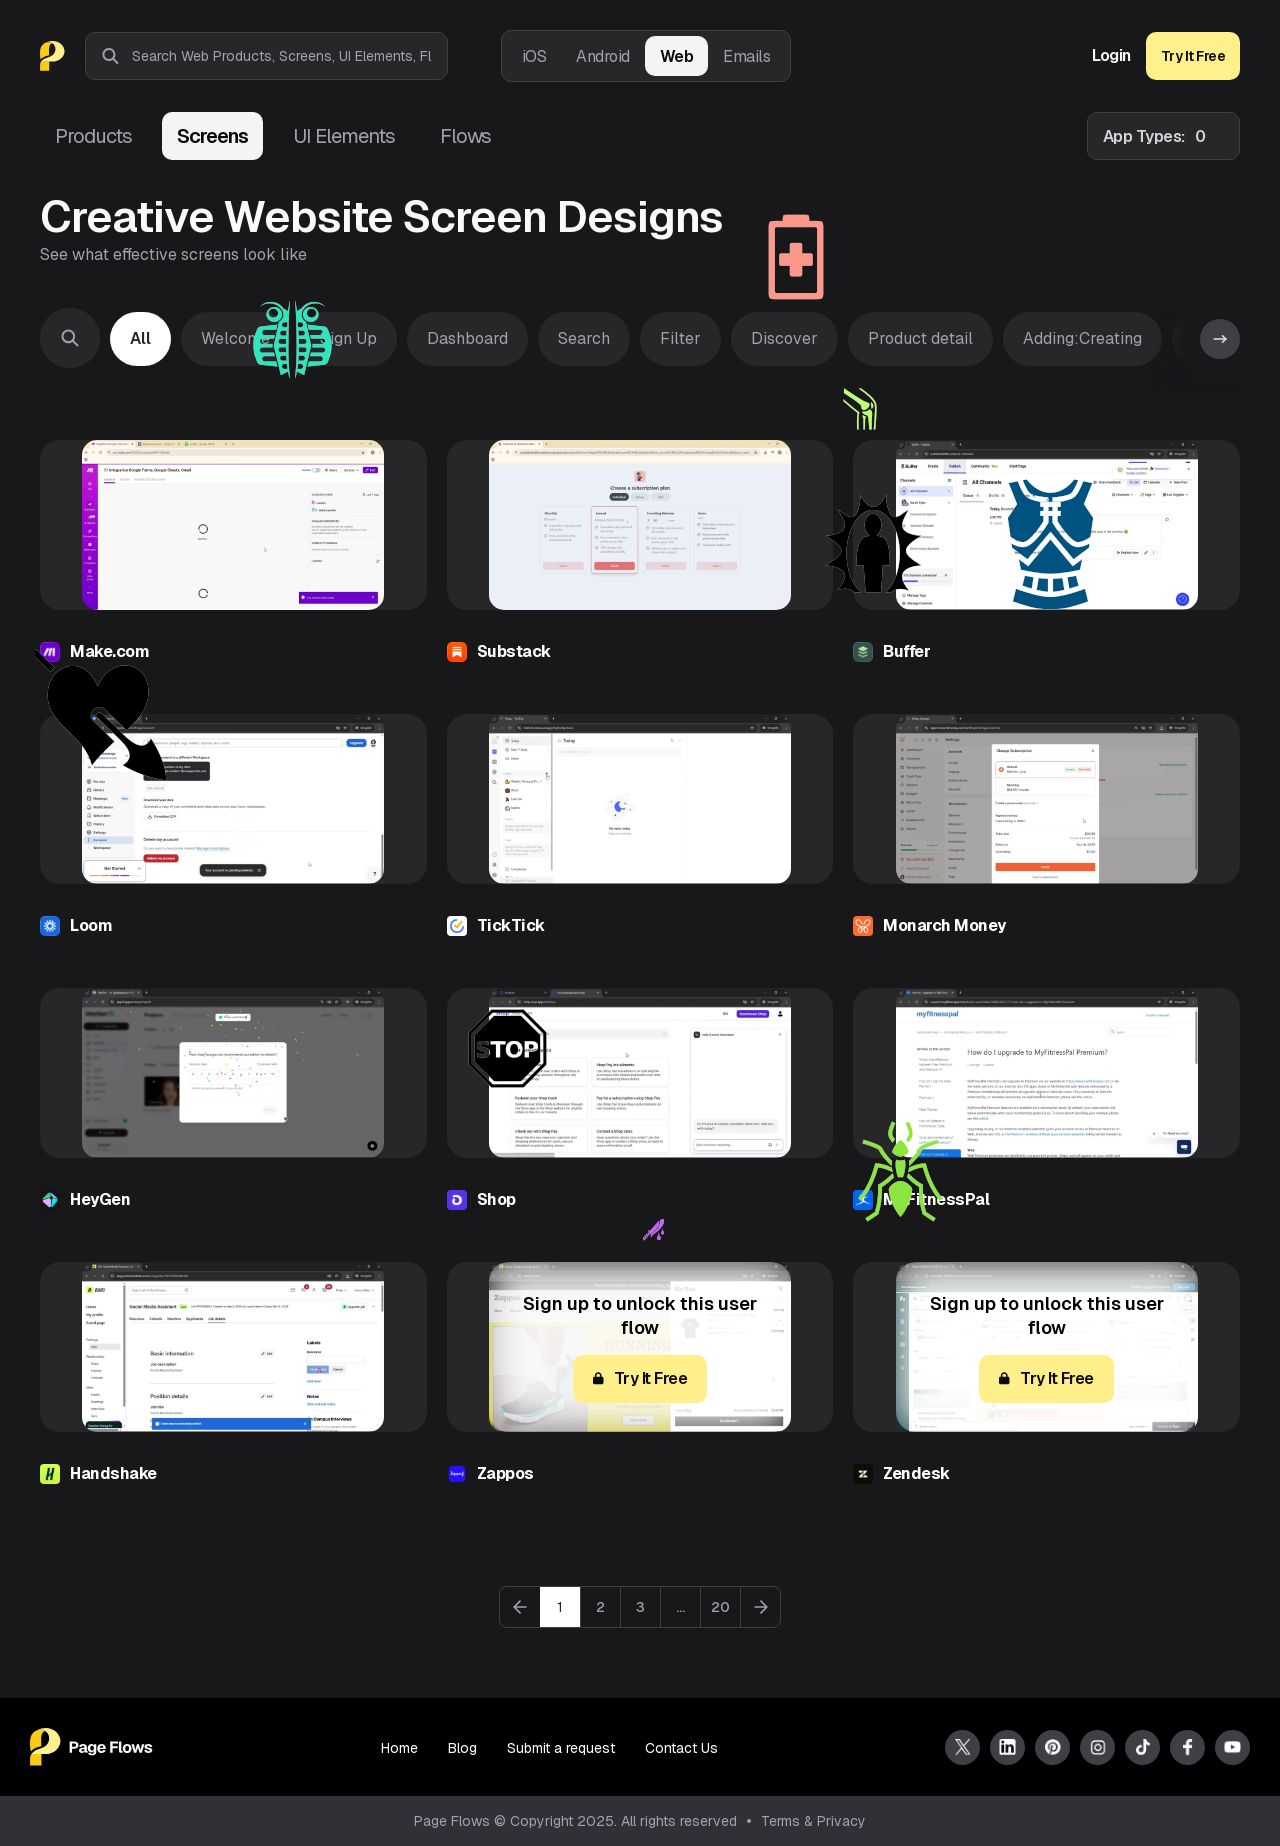 The width and height of the screenshot is (1280, 1846). I want to click on activate aura or special ability, so click(873, 544).